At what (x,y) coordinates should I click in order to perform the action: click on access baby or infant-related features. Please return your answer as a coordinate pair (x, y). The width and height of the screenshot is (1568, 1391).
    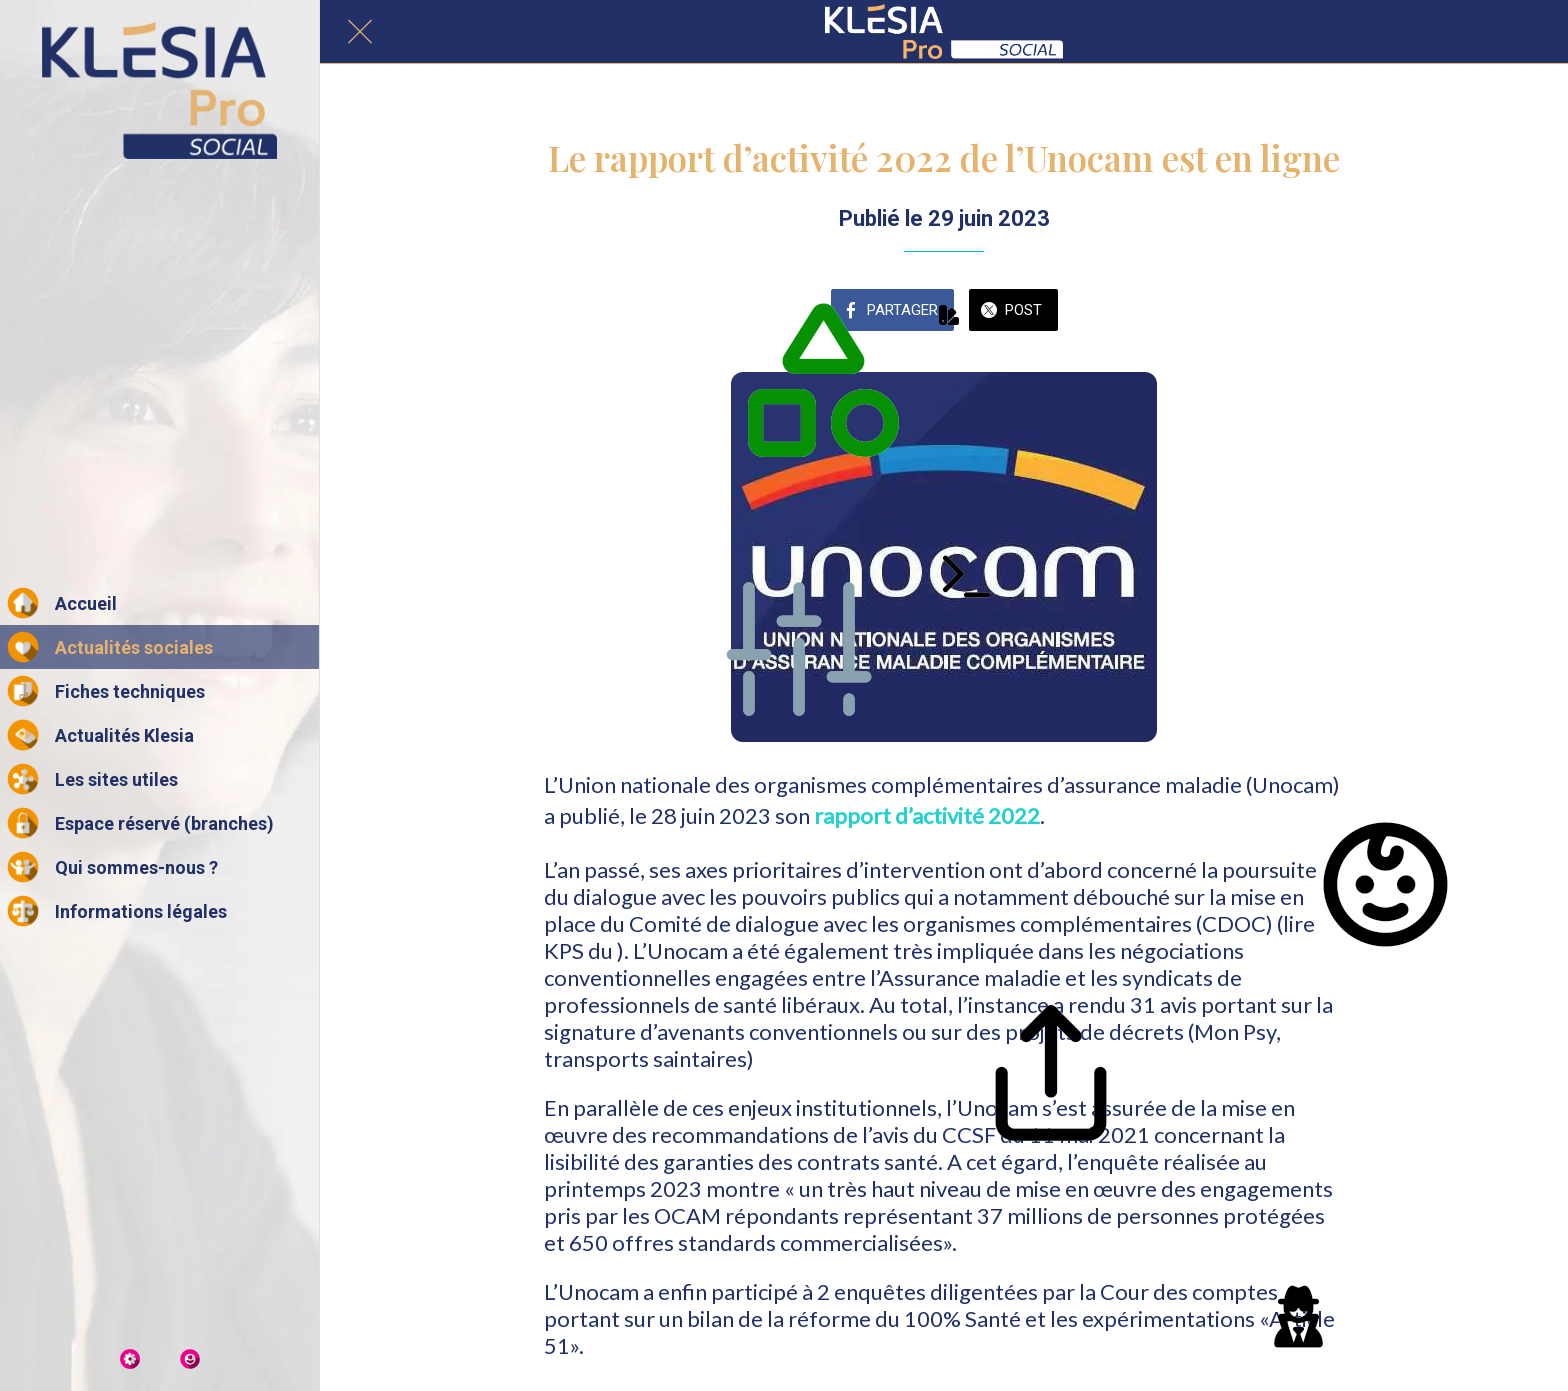
    Looking at the image, I should click on (1385, 884).